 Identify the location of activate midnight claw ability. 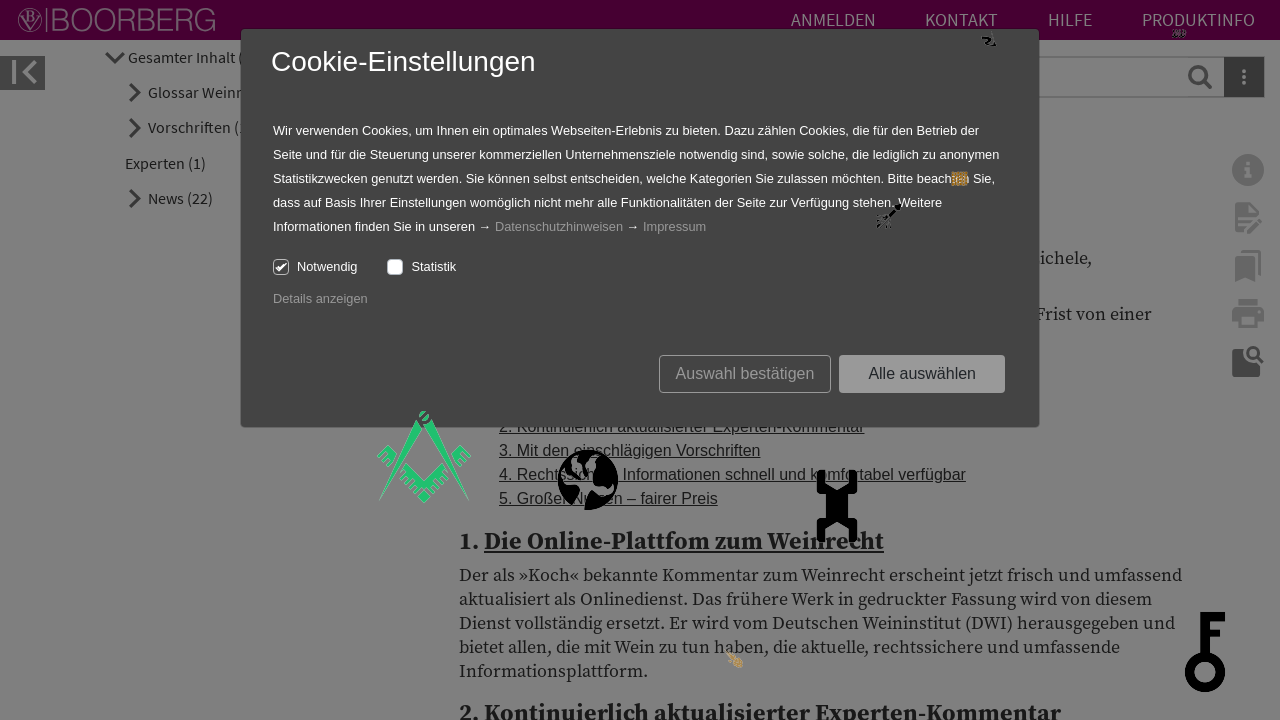
(588, 480).